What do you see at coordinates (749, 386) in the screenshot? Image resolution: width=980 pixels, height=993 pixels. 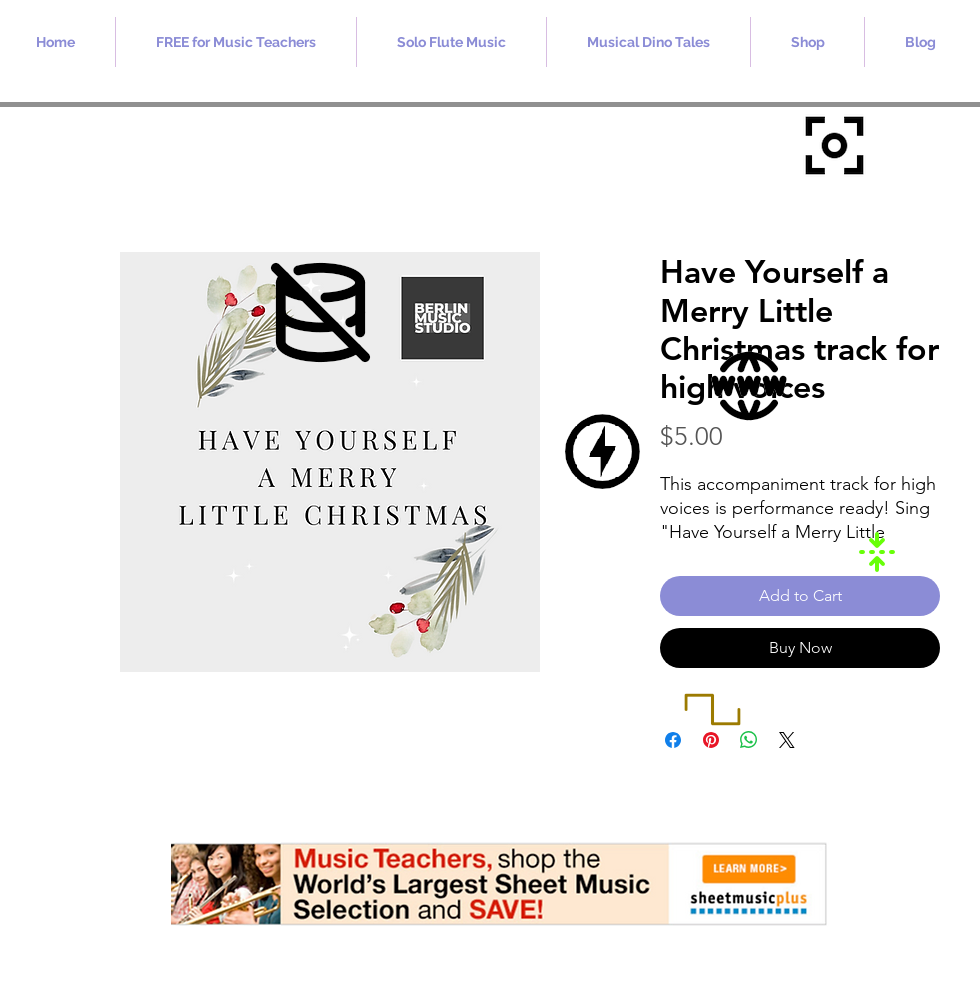 I see `open website or browse the web` at bounding box center [749, 386].